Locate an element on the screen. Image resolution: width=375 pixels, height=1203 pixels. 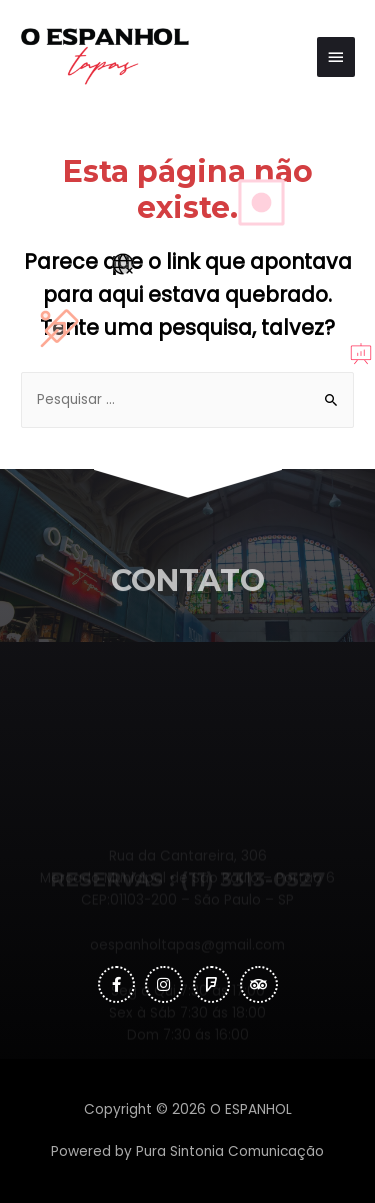
disable internet or web access is located at coordinates (123, 264).